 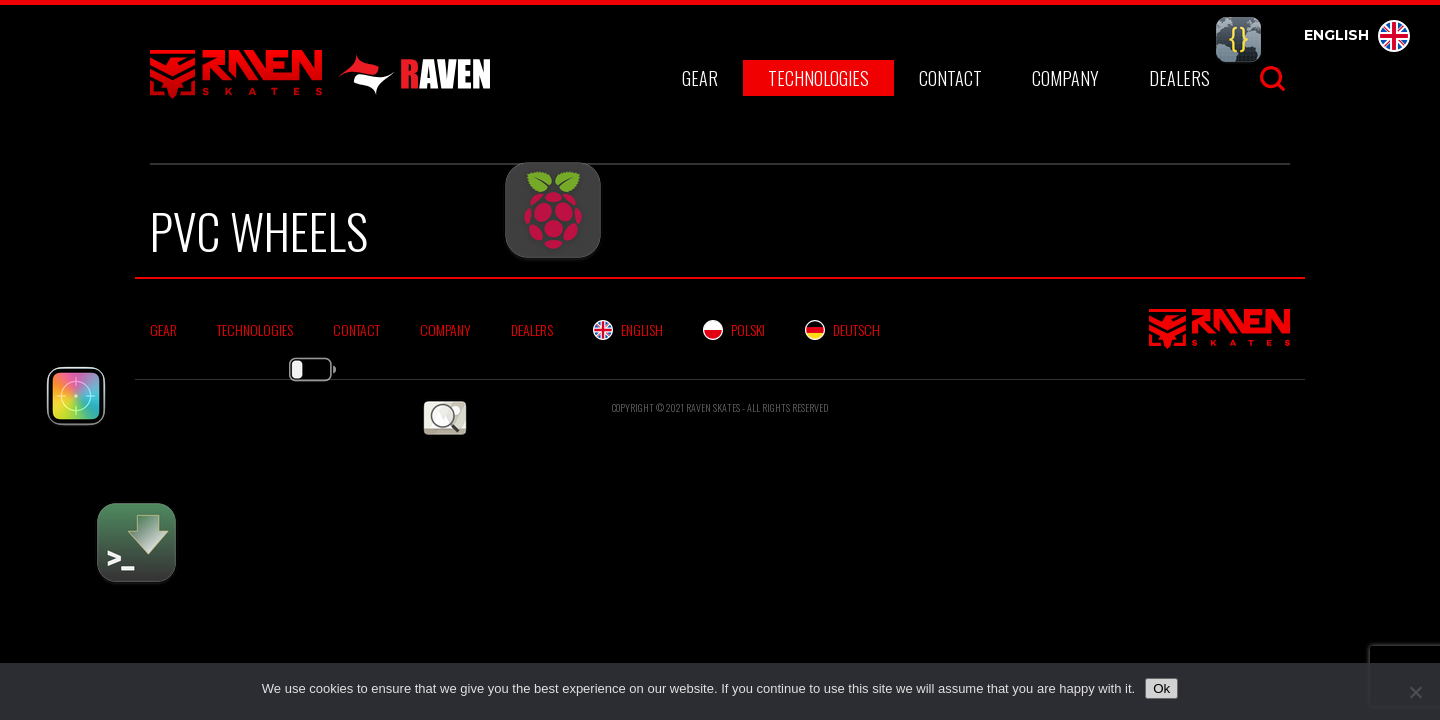 What do you see at coordinates (136, 542) in the screenshot?
I see `open guake drop-down terminal` at bounding box center [136, 542].